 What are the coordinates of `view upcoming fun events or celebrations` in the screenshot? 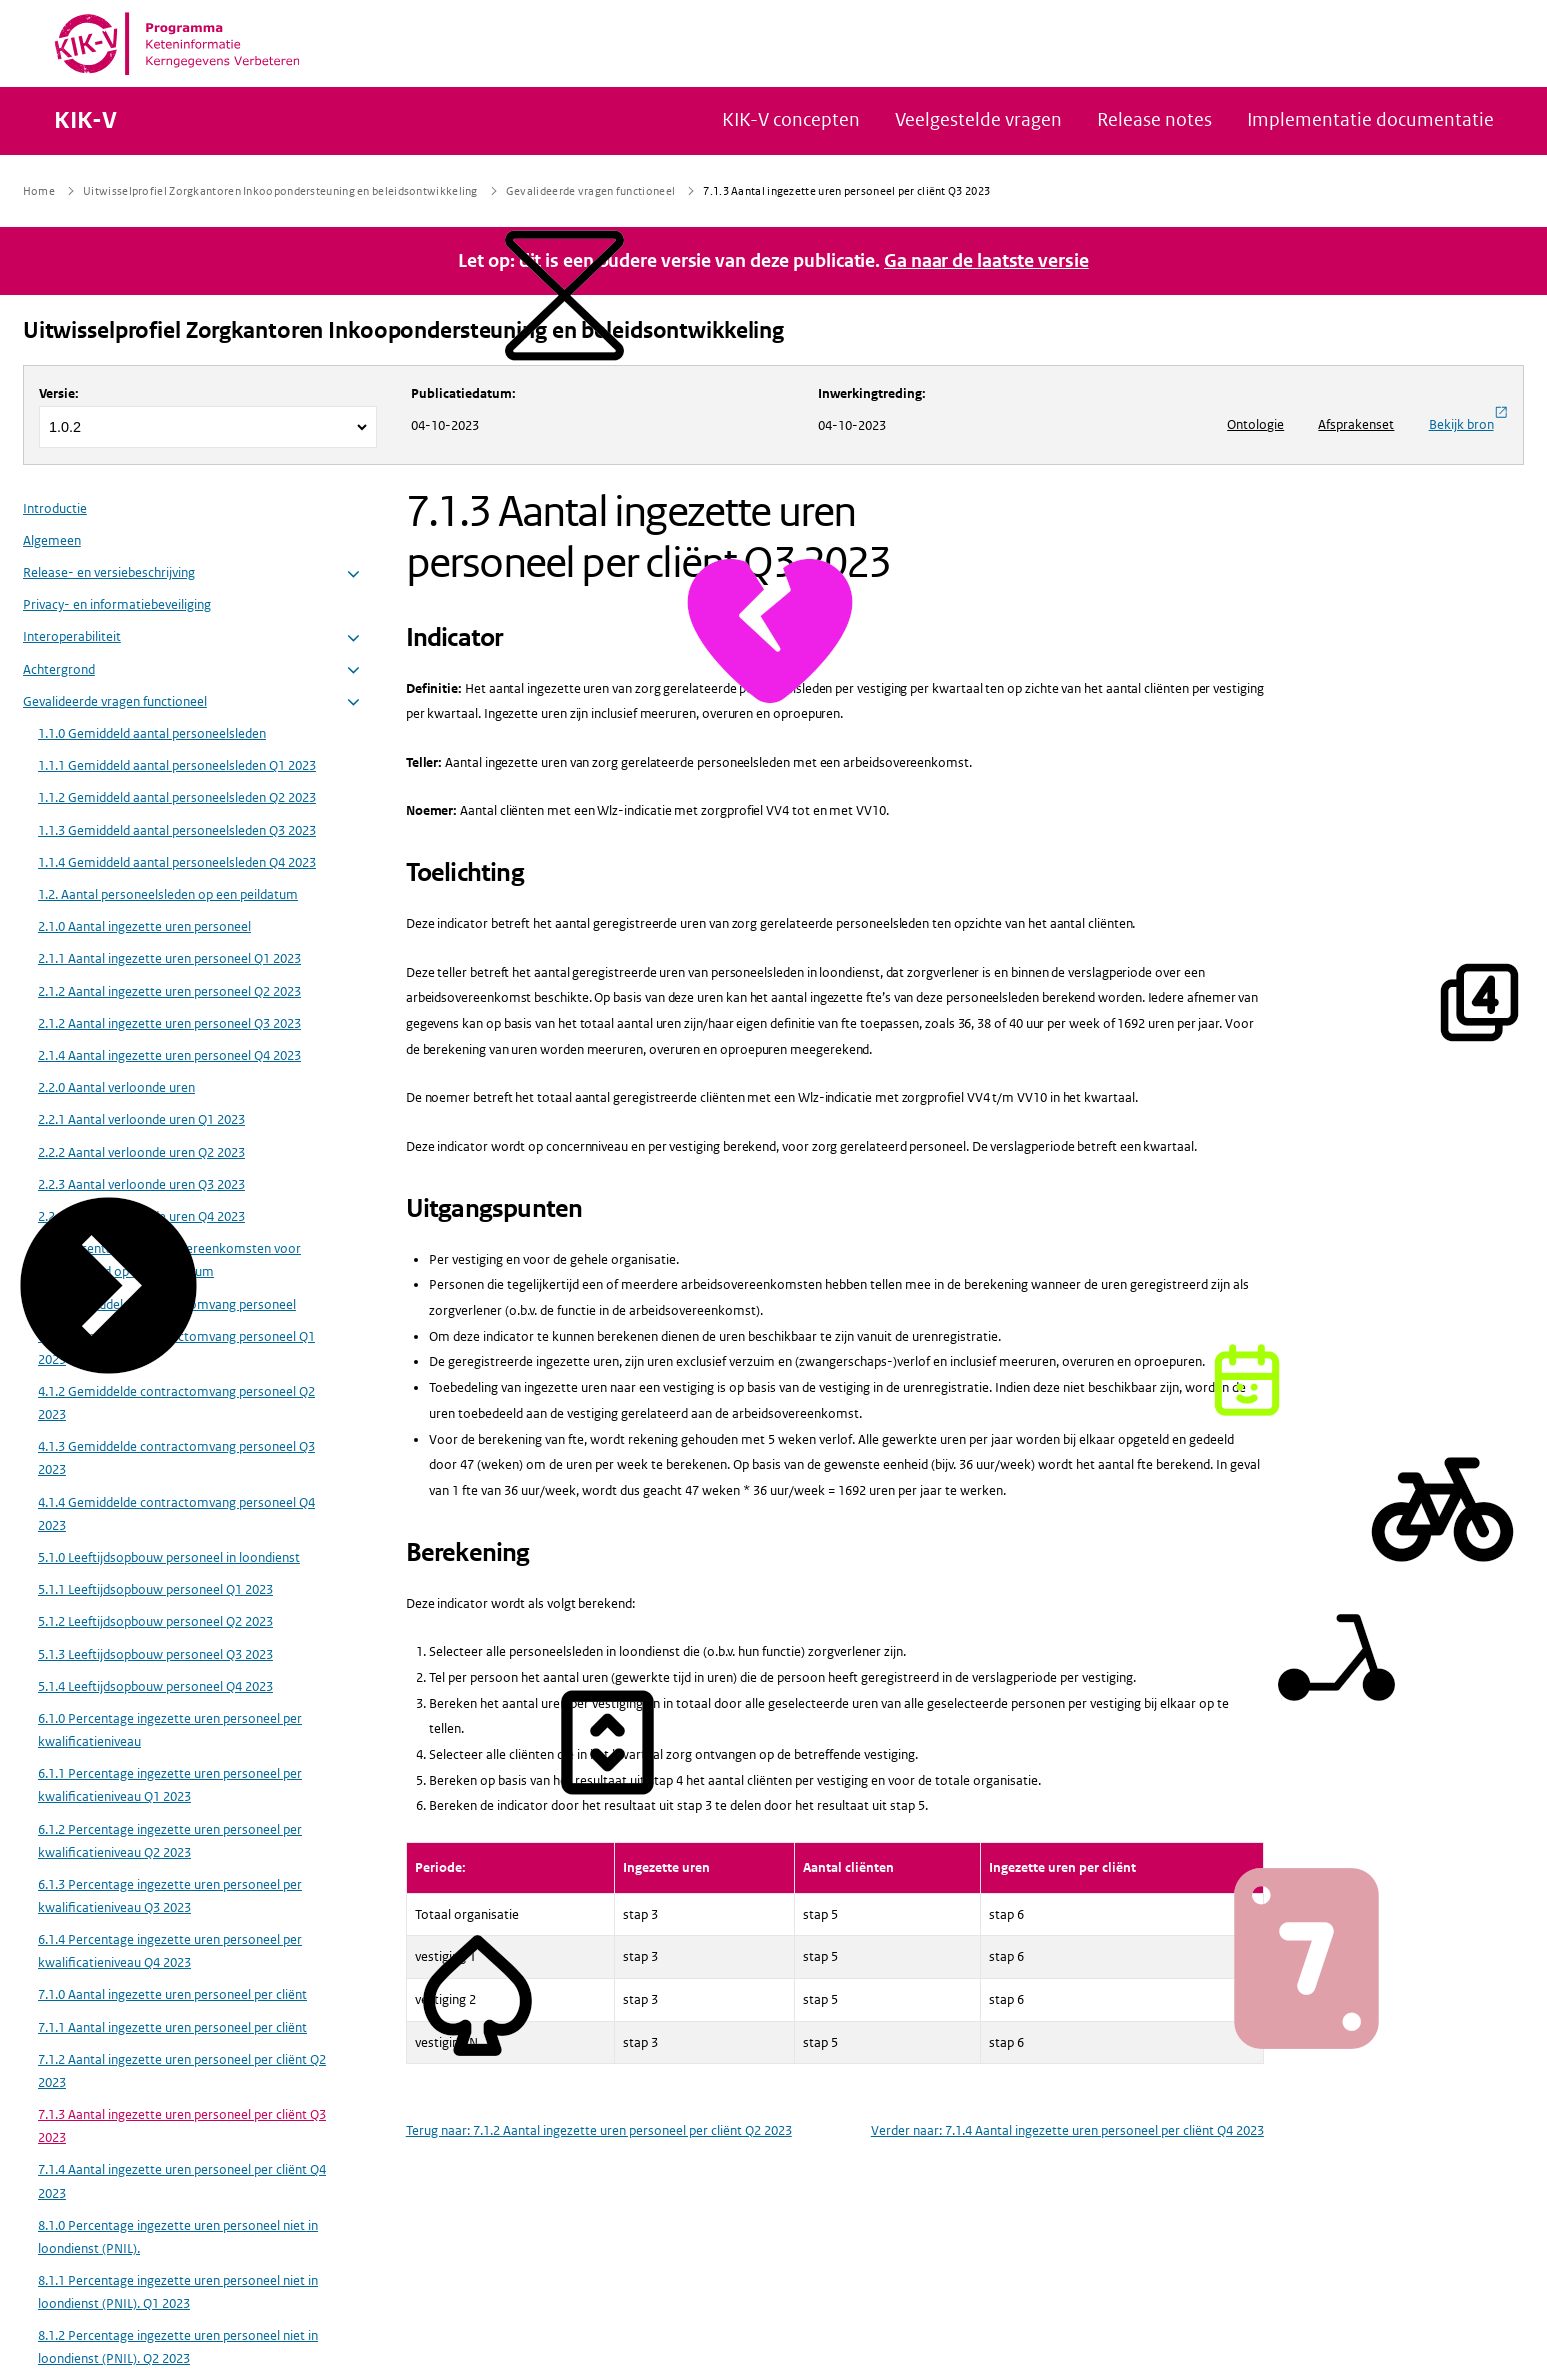 It's located at (1247, 1380).